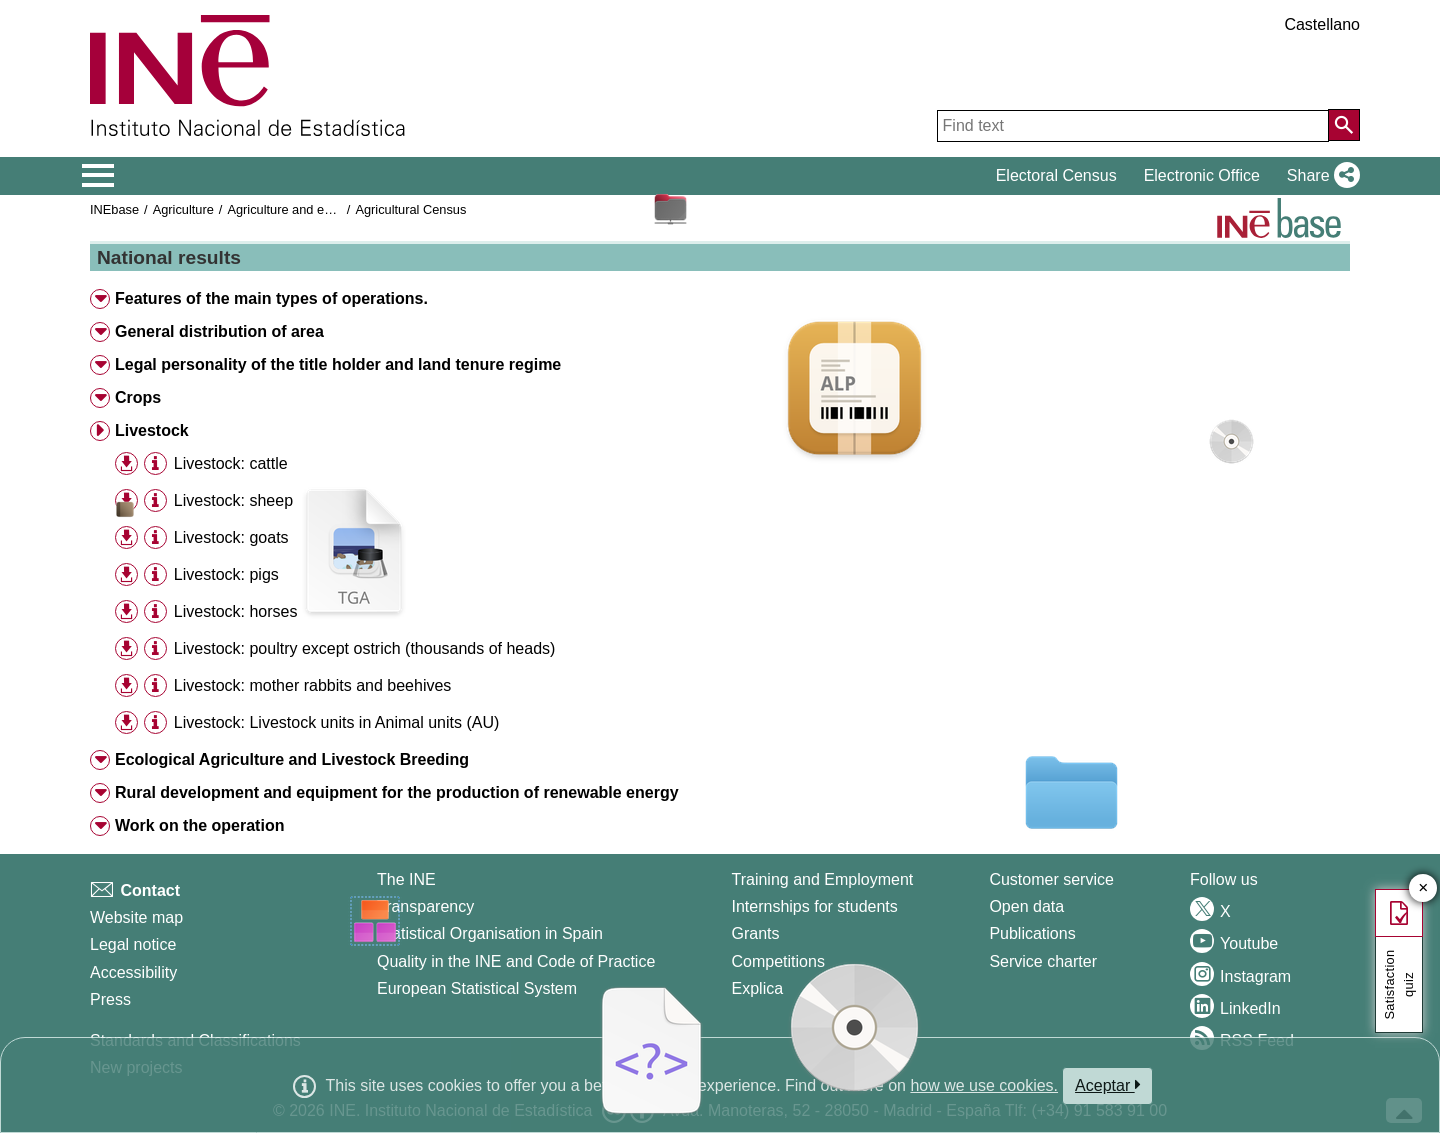  What do you see at coordinates (125, 509) in the screenshot?
I see `access desktop folder` at bounding box center [125, 509].